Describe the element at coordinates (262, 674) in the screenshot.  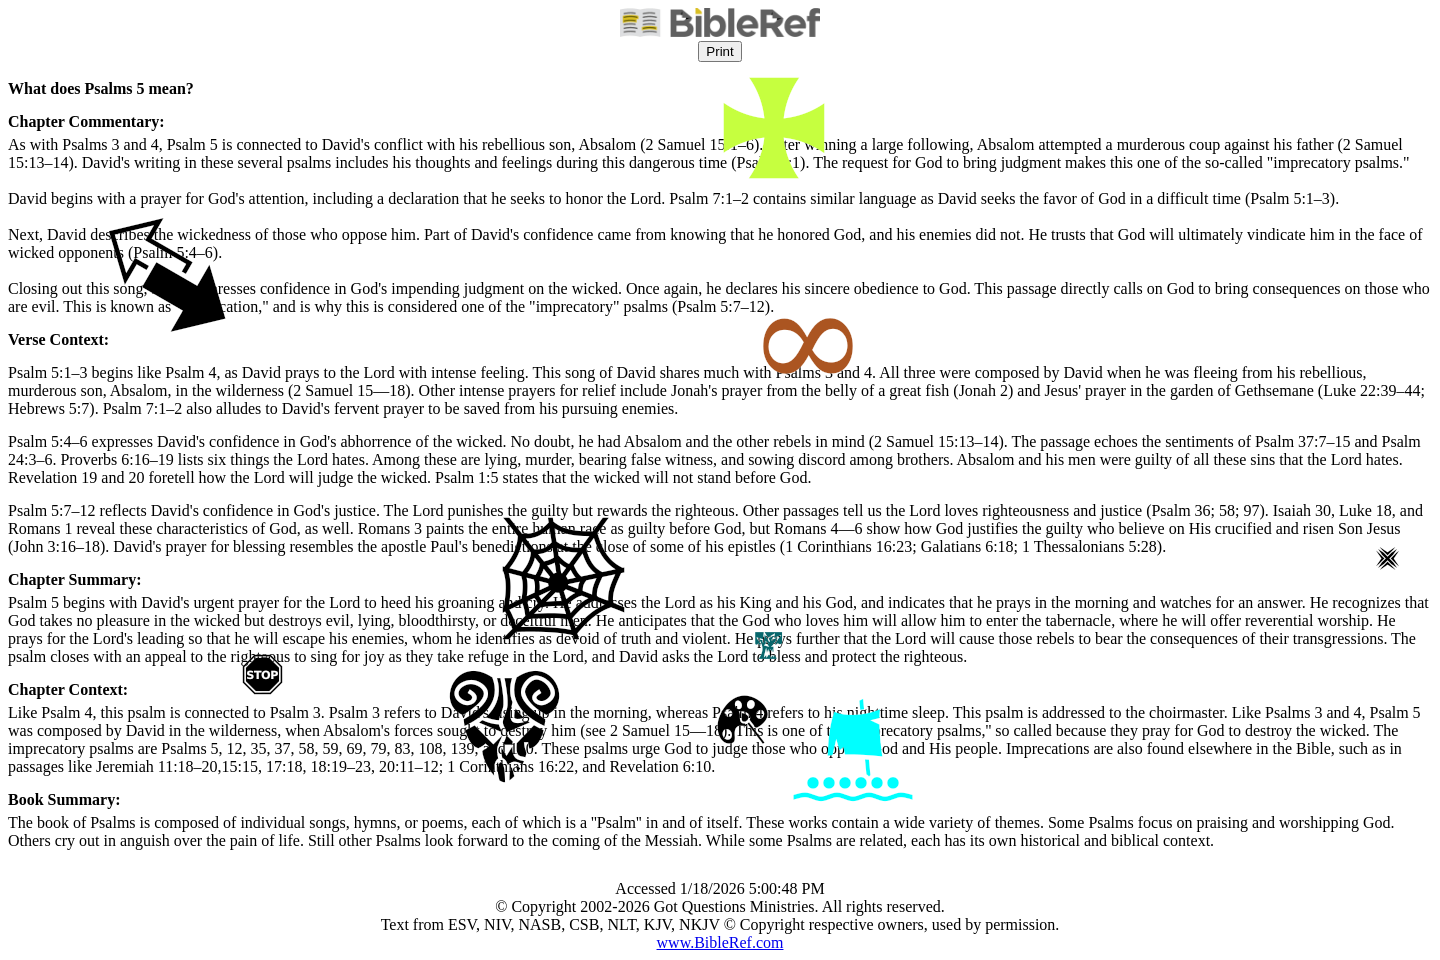
I see `stop or halt current action` at that location.